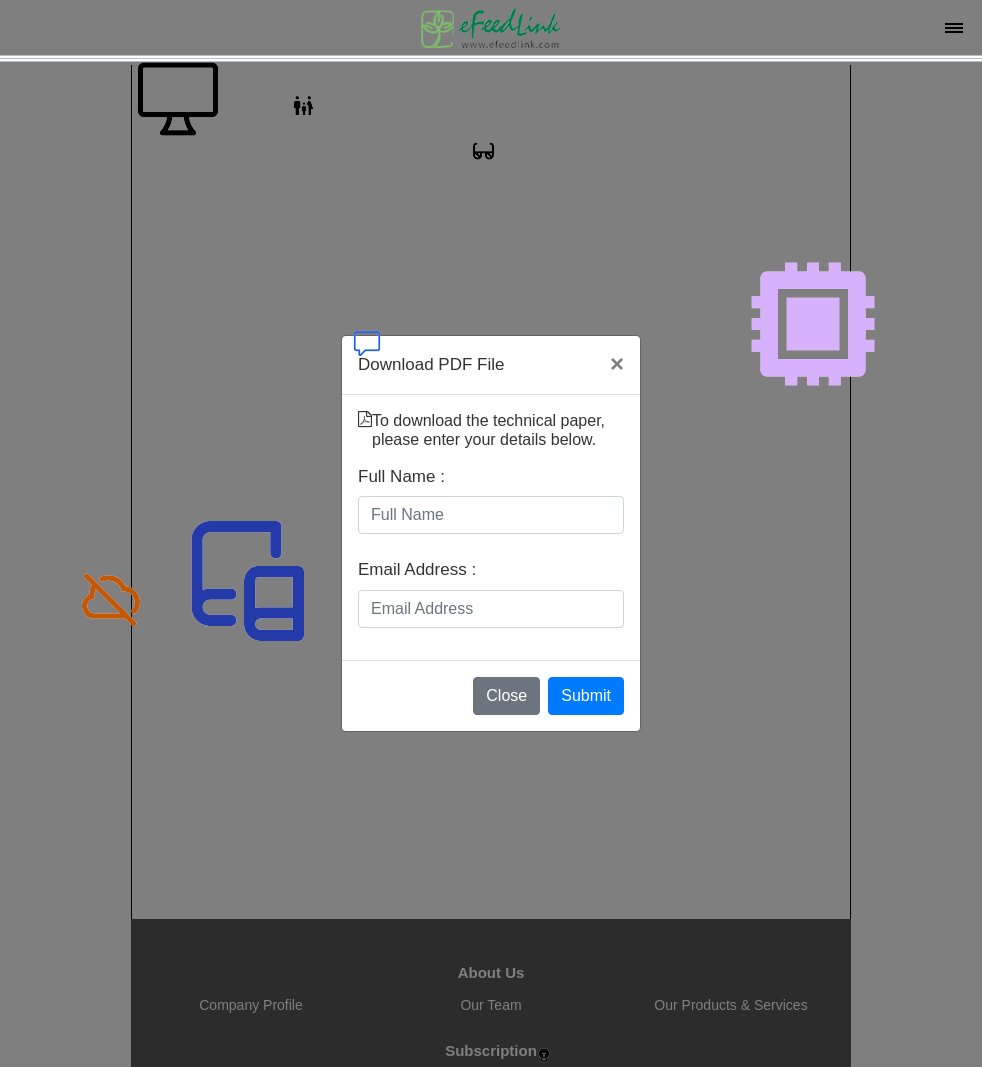  What do you see at coordinates (544, 1055) in the screenshot?
I see `access tips or ideas` at bounding box center [544, 1055].